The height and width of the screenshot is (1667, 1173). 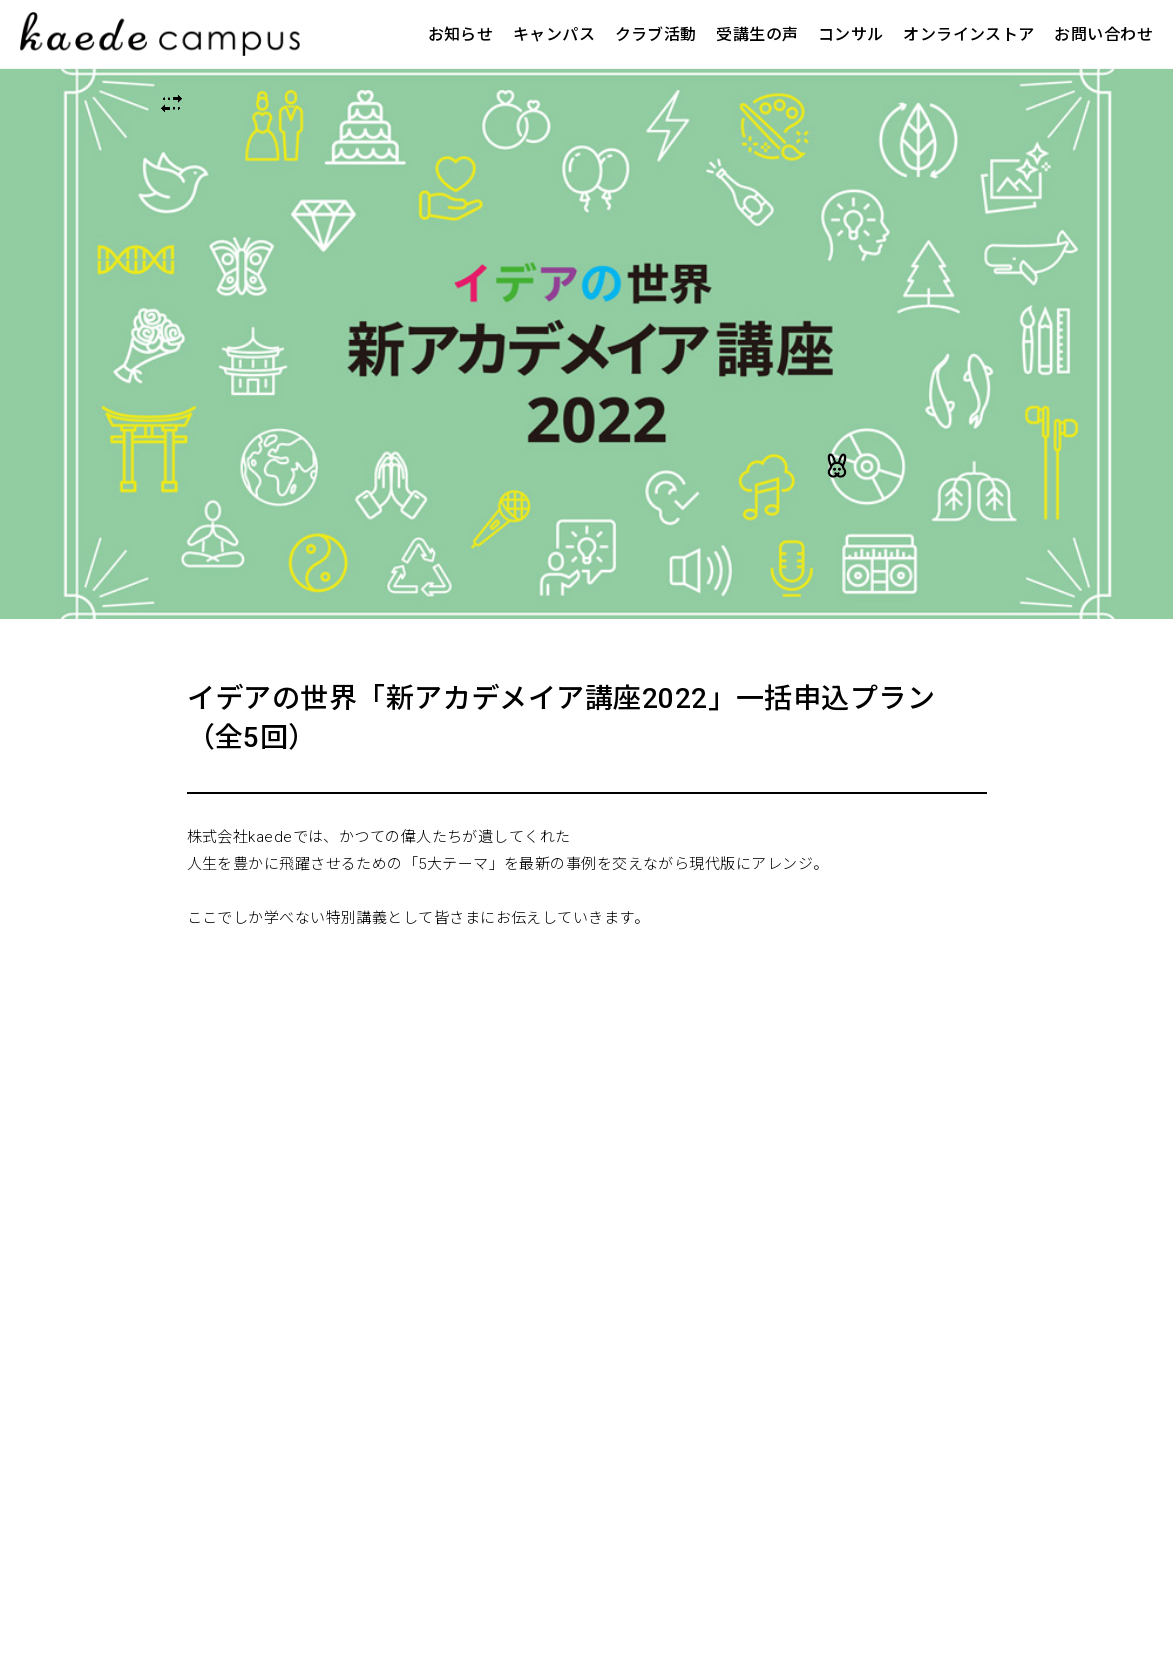 What do you see at coordinates (171, 103) in the screenshot?
I see `indicates multiple stops on a route` at bounding box center [171, 103].